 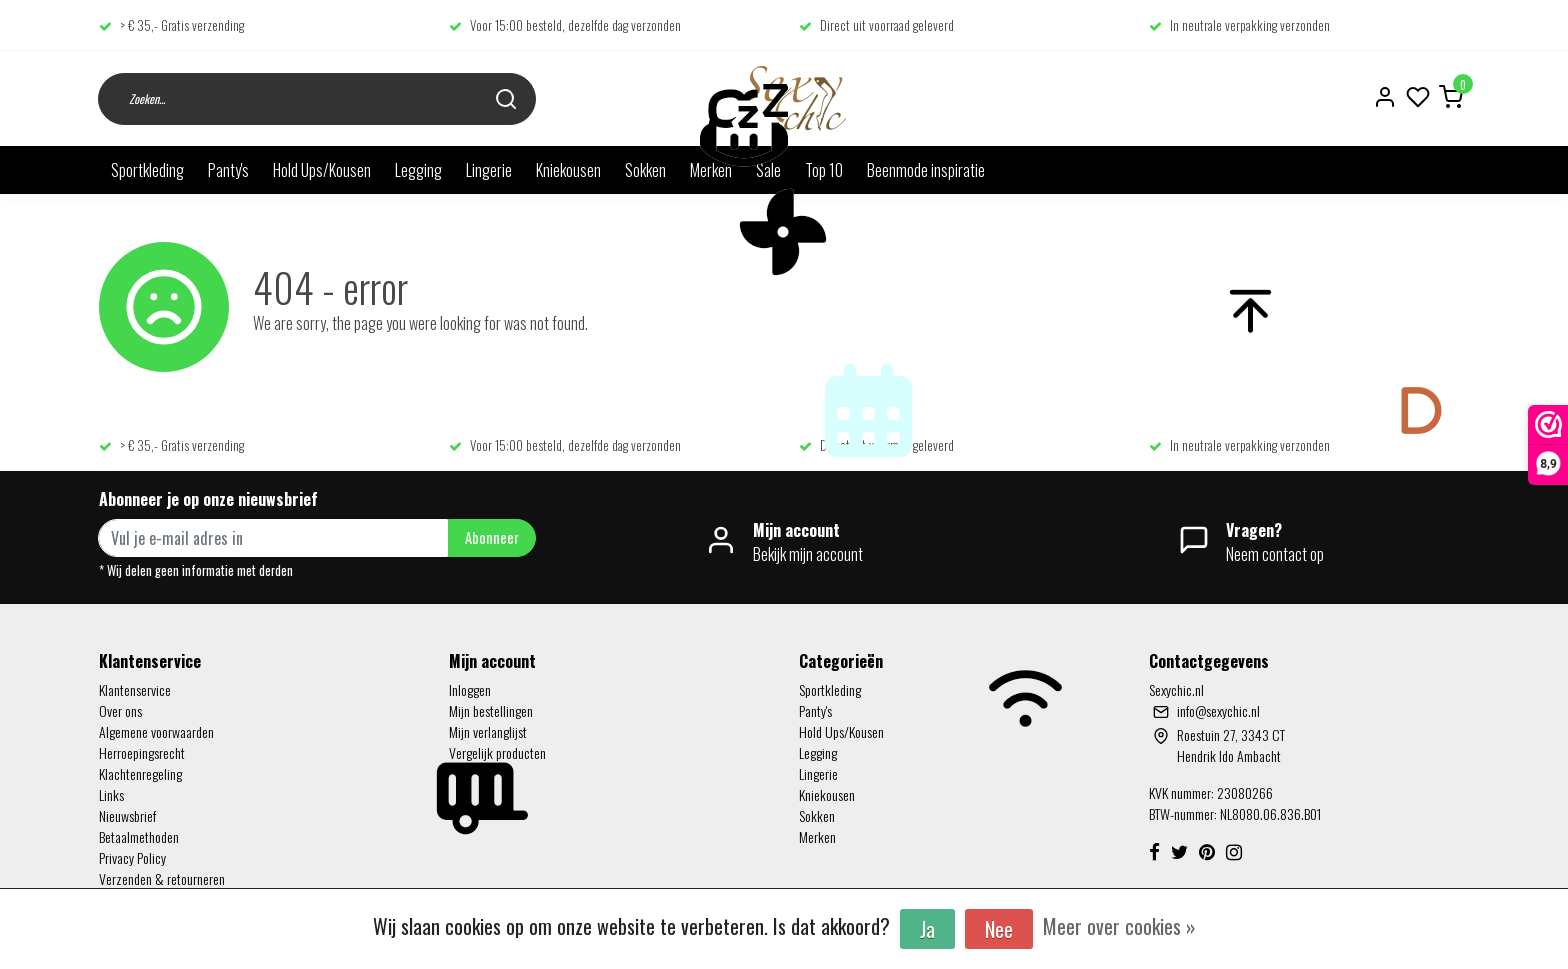 What do you see at coordinates (1250, 310) in the screenshot?
I see `upload a file or document` at bounding box center [1250, 310].